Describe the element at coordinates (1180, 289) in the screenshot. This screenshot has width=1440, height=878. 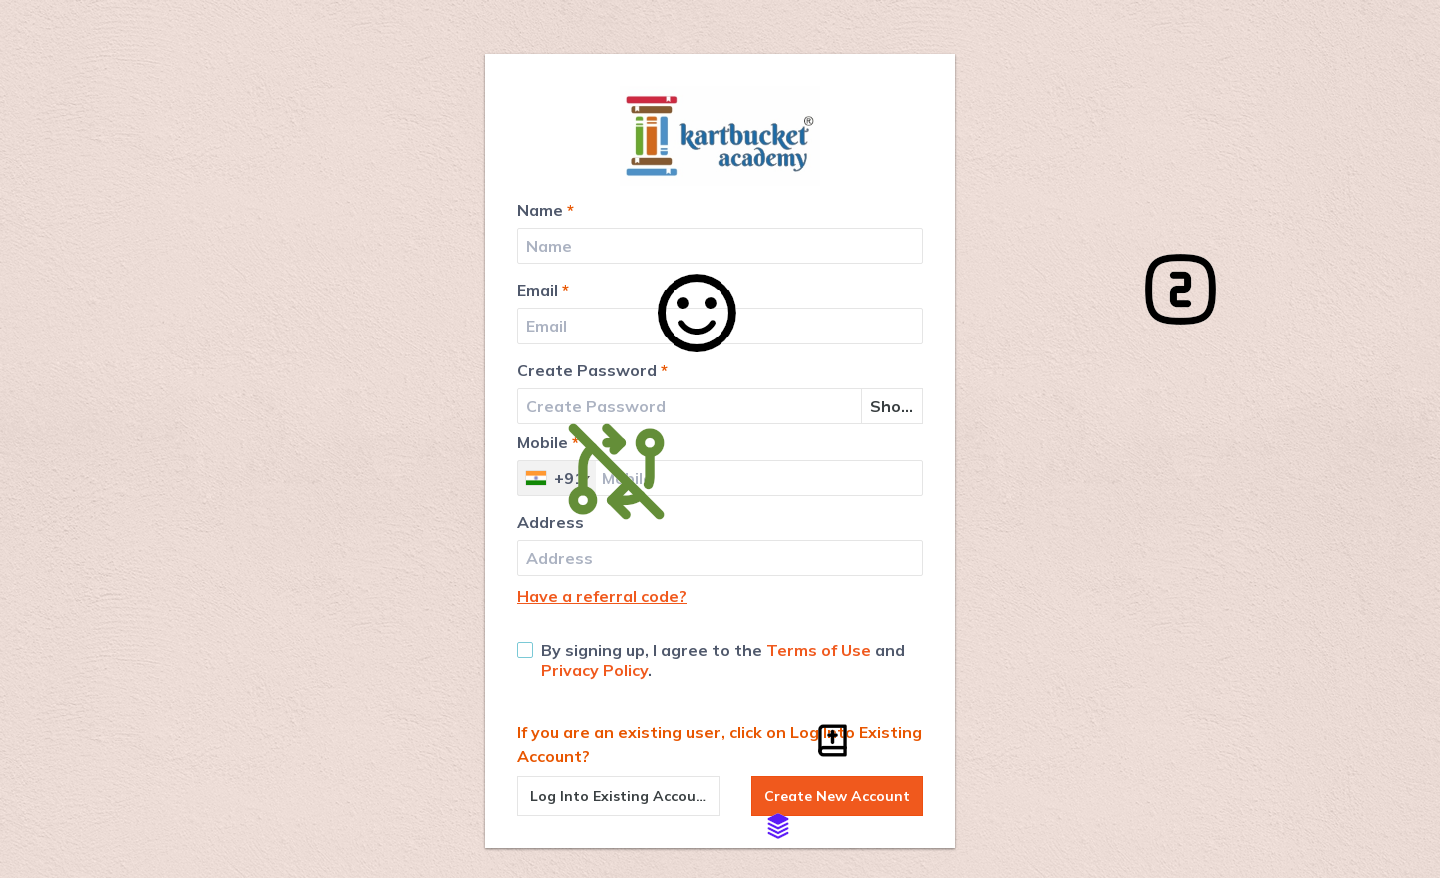
I see `indicates step 2 in a multi-step process` at that location.